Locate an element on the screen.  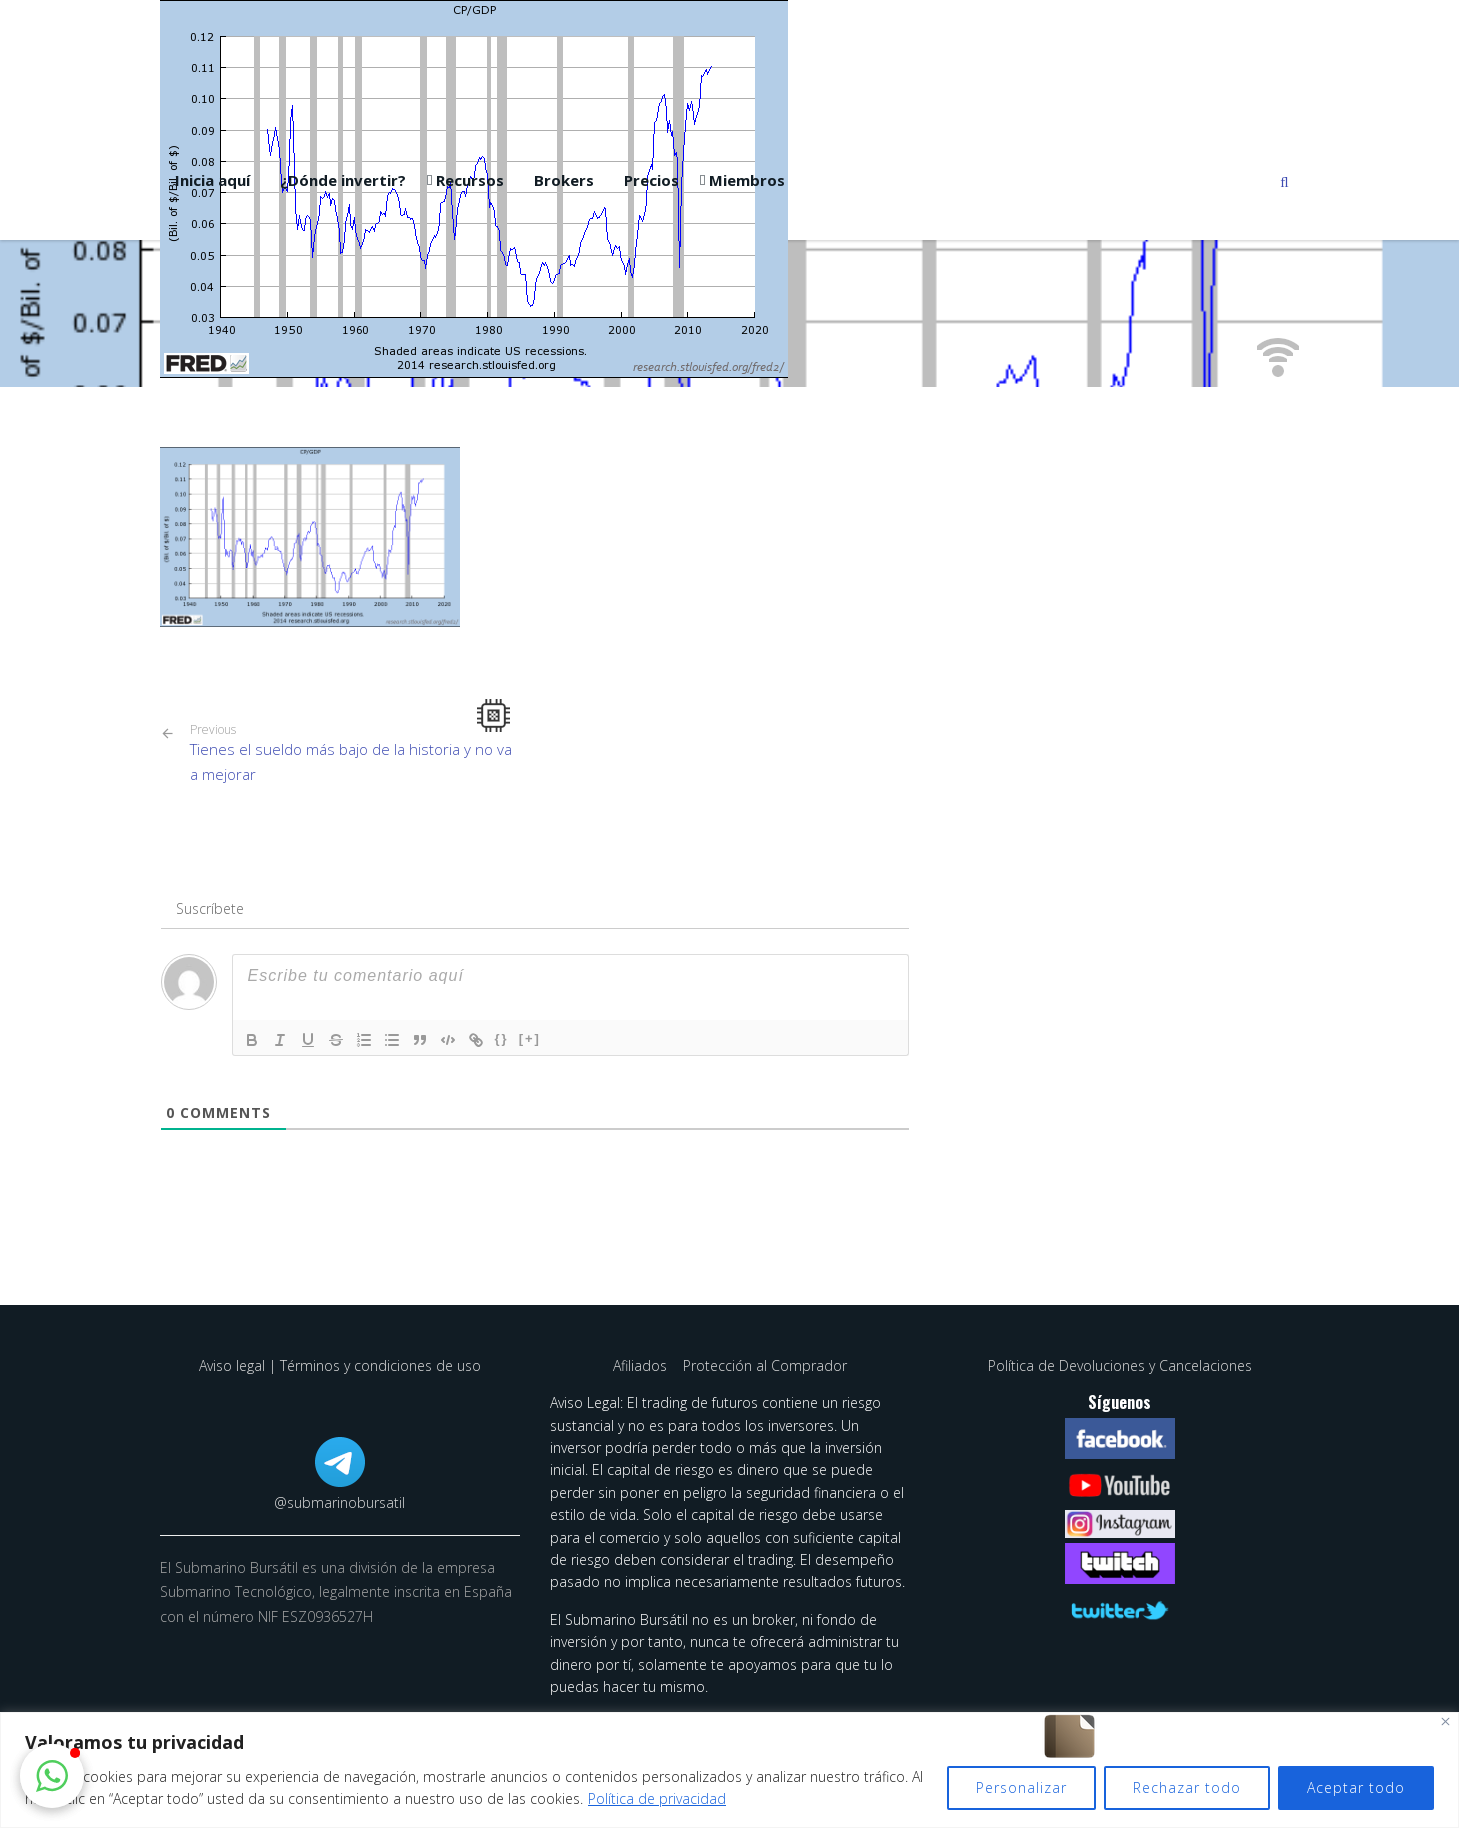
indicates excellent wireless network signal strength is located at coordinates (1278, 356).